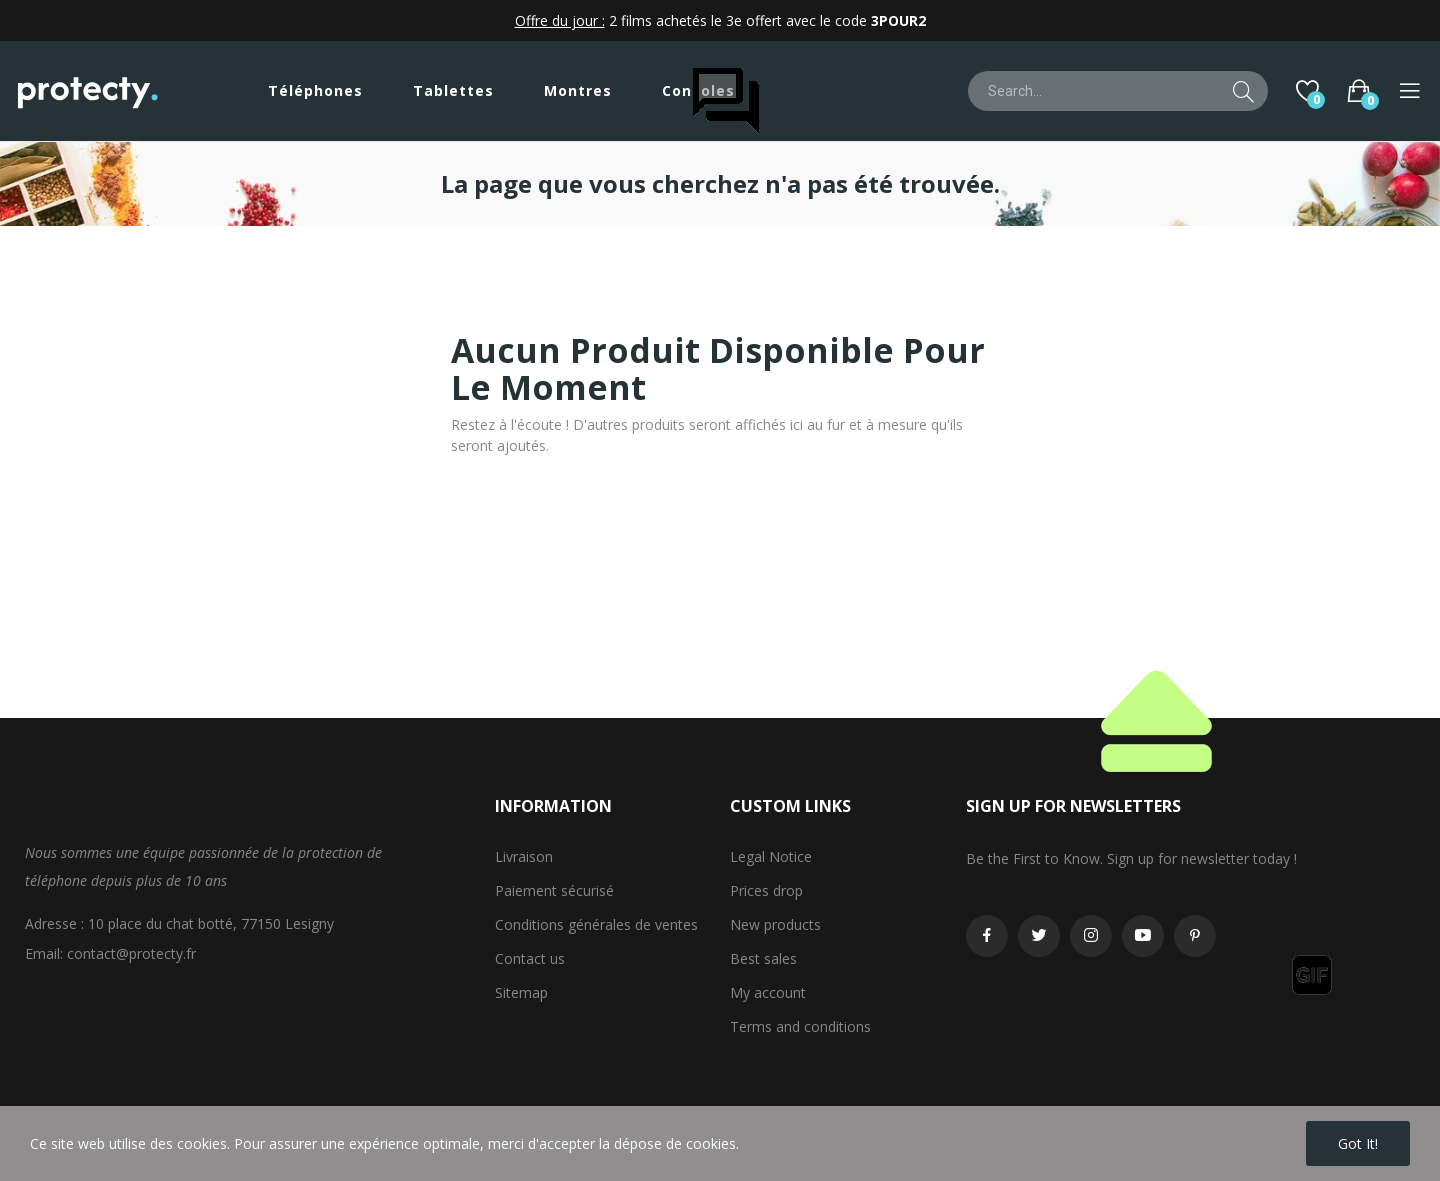 The height and width of the screenshot is (1181, 1440). What do you see at coordinates (1312, 975) in the screenshot?
I see `insert a GIF into your message` at bounding box center [1312, 975].